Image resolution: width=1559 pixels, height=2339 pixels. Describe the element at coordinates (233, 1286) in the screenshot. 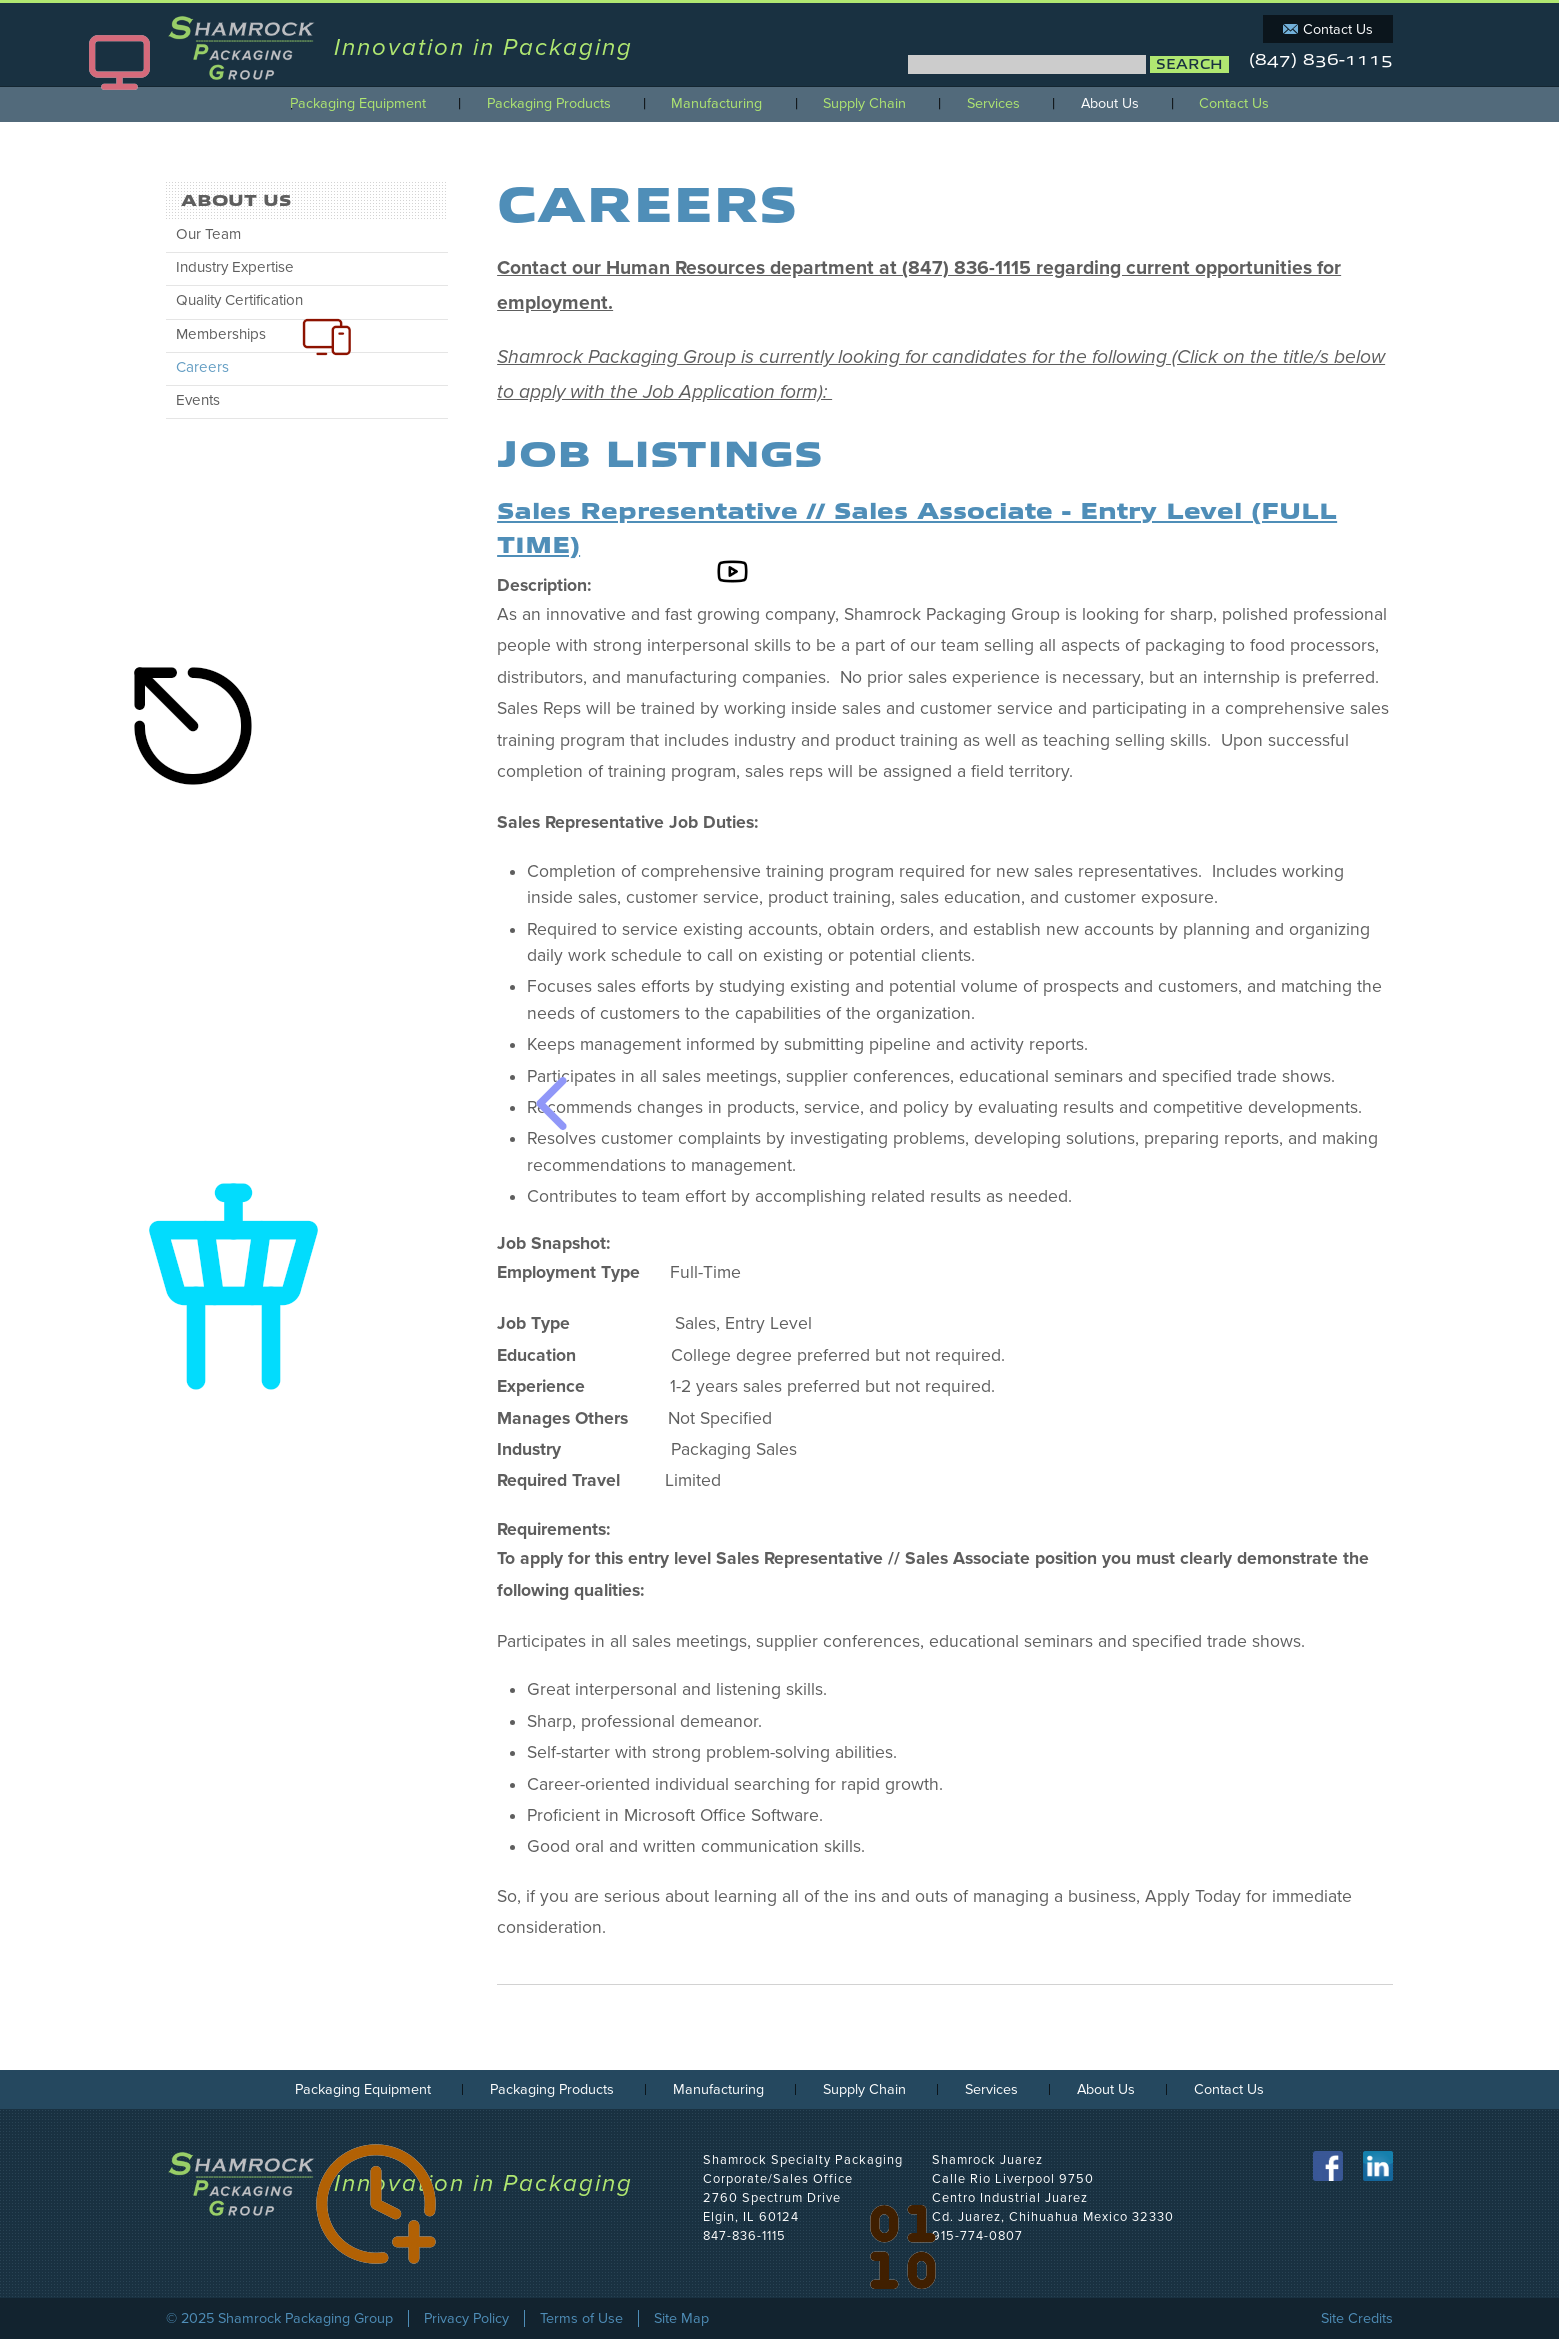

I see `access air traffic control features` at that location.